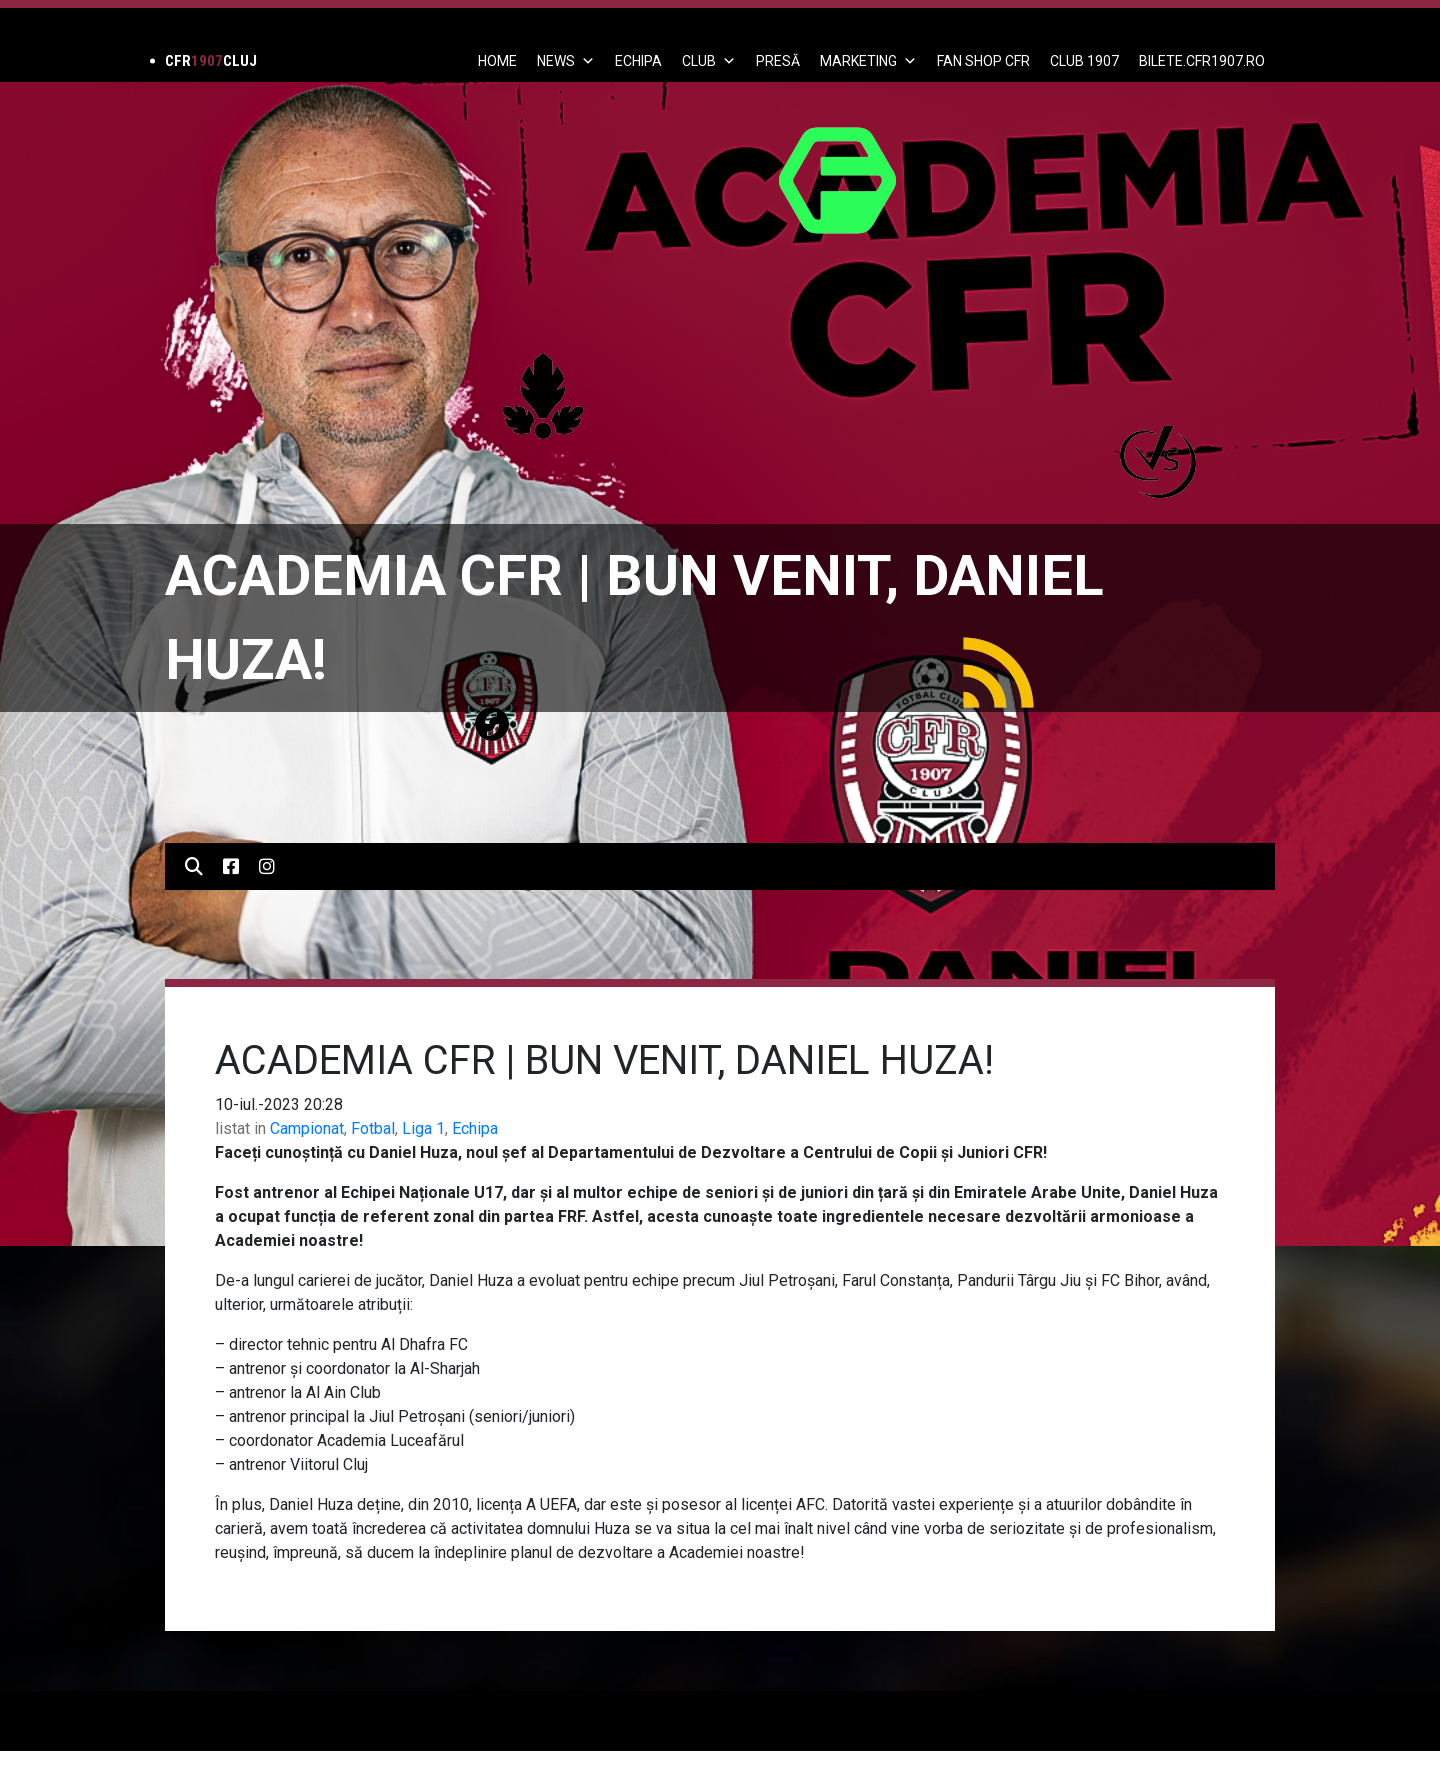 The image size is (1440, 1780). What do you see at coordinates (543, 396) in the screenshot?
I see `parse.ly logo` at bounding box center [543, 396].